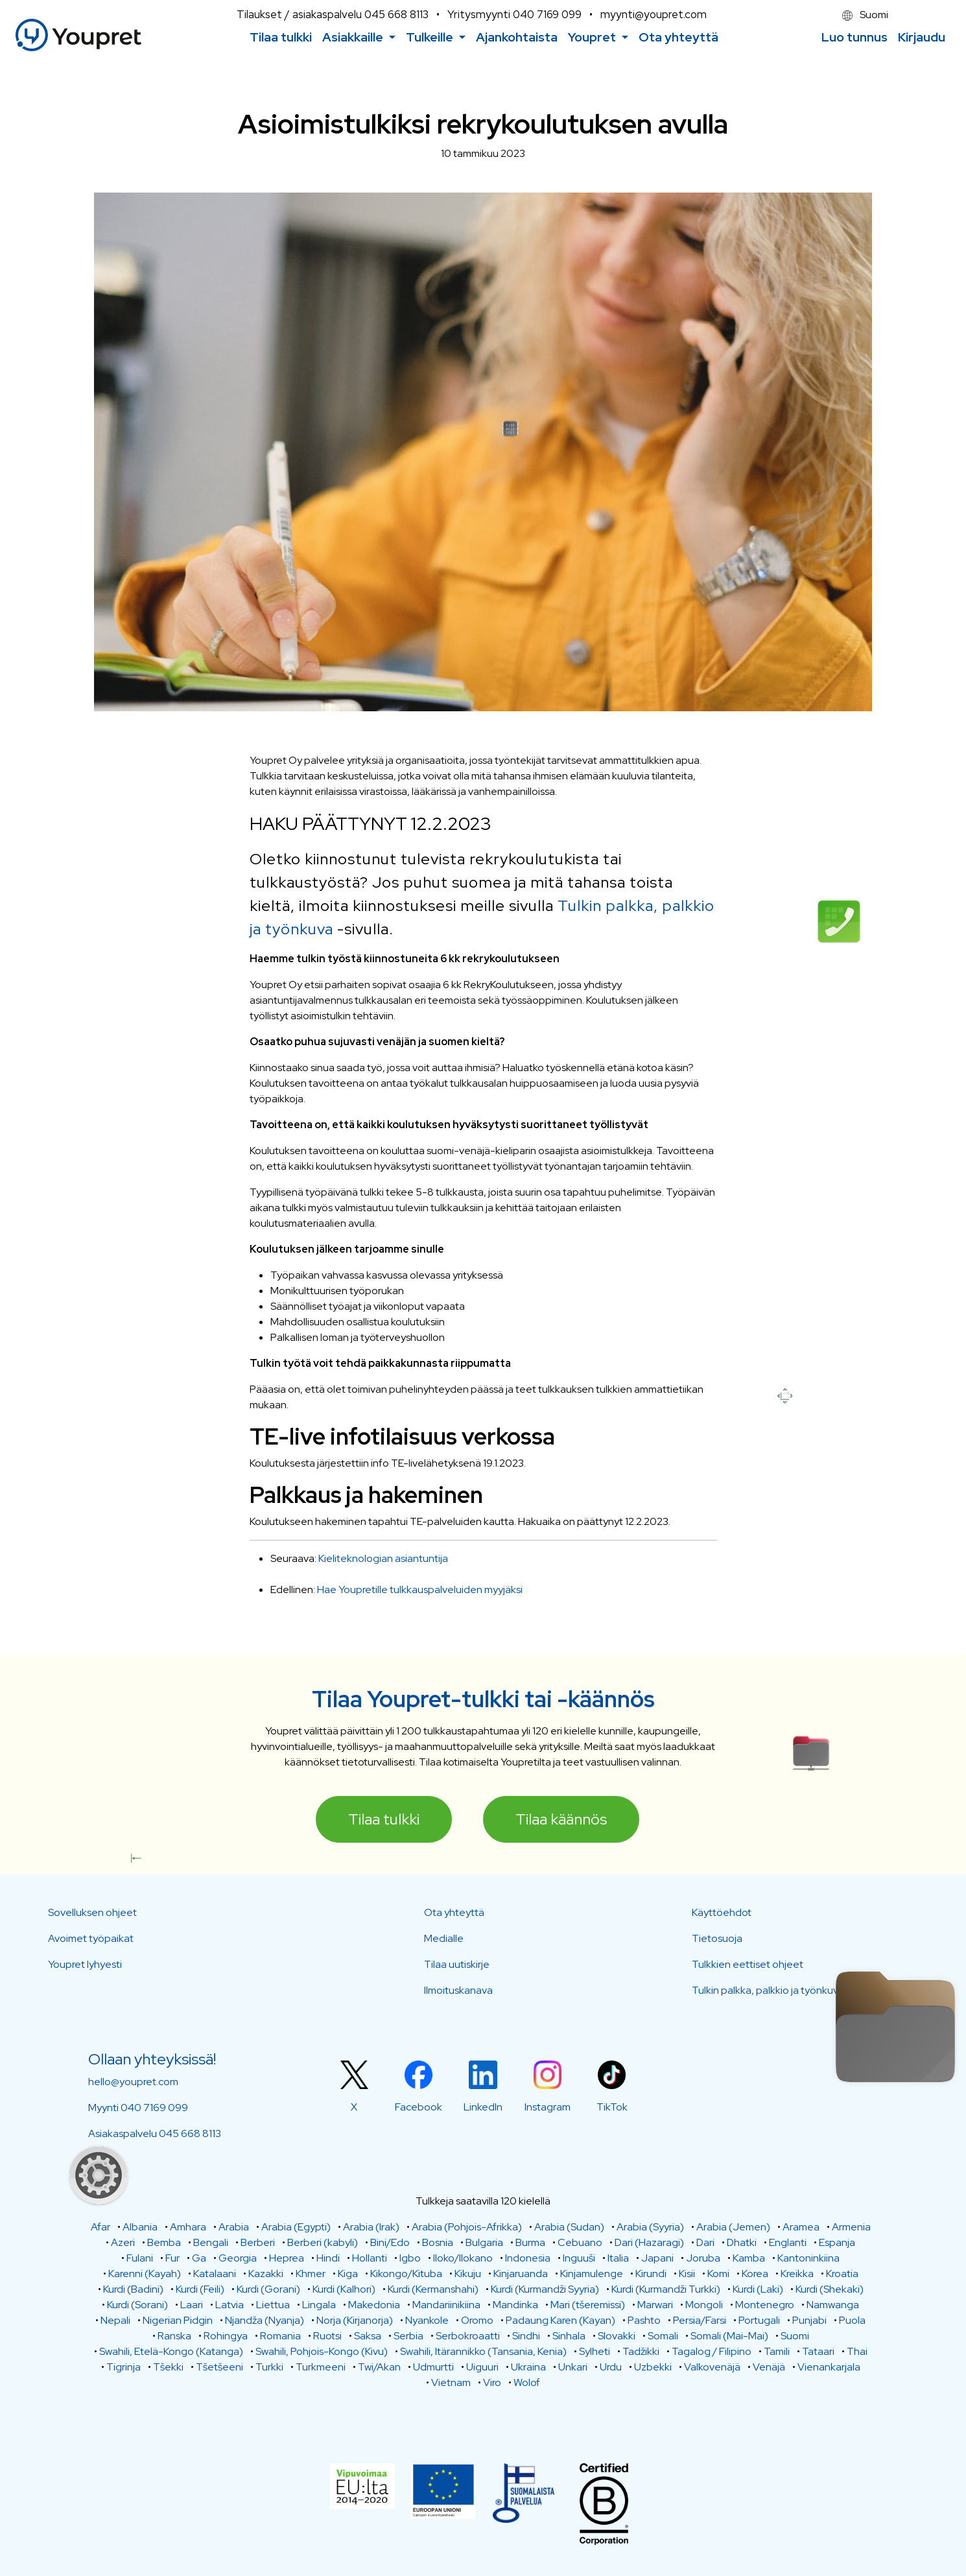 Image resolution: width=966 pixels, height=2576 pixels. What do you see at coordinates (785, 1396) in the screenshot?
I see `expand window to fullscreen mode` at bounding box center [785, 1396].